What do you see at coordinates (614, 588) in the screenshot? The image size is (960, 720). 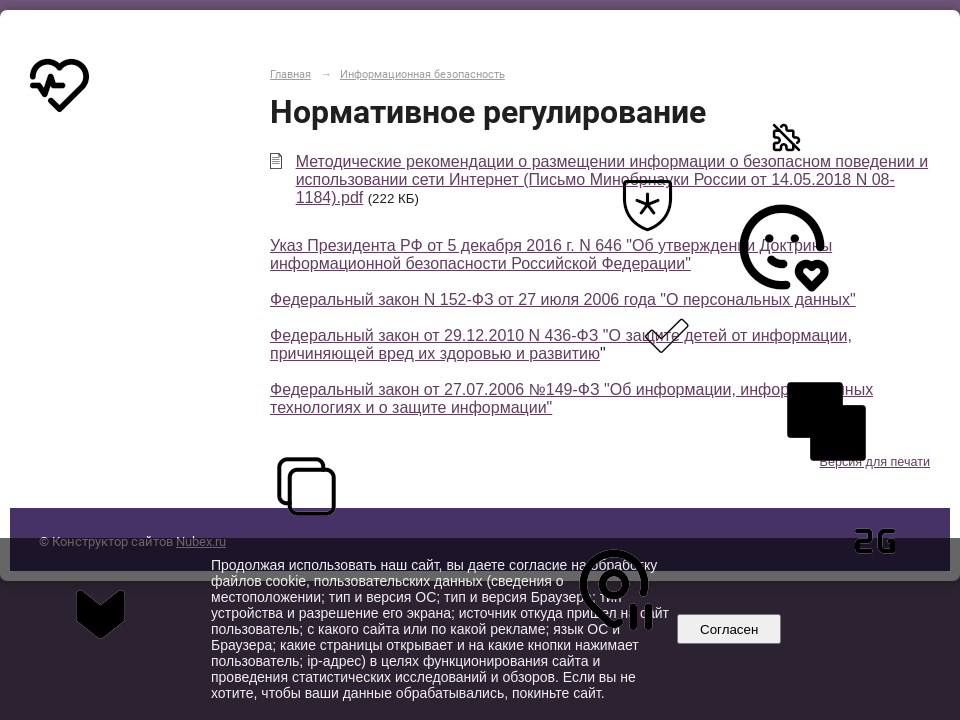 I see `pause location tracking` at bounding box center [614, 588].